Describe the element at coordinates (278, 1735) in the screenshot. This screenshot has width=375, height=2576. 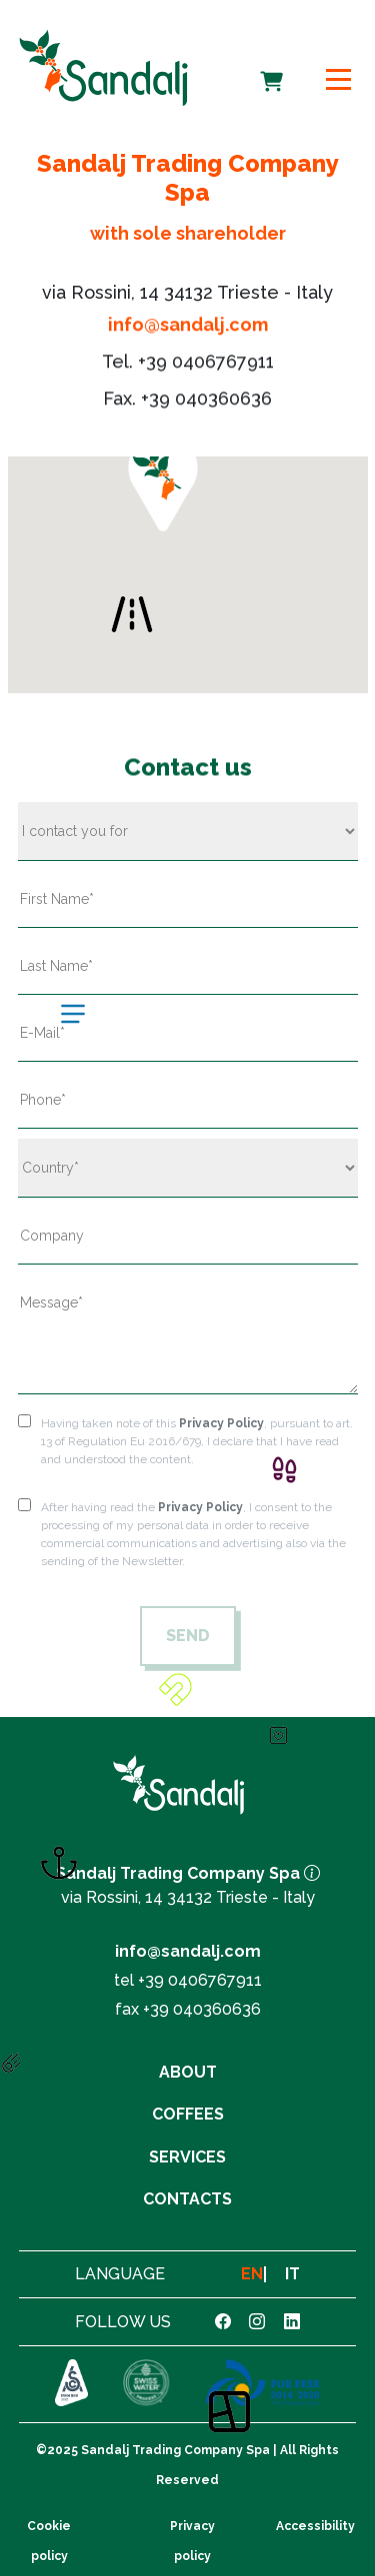
I see `view favorite or loved events` at that location.